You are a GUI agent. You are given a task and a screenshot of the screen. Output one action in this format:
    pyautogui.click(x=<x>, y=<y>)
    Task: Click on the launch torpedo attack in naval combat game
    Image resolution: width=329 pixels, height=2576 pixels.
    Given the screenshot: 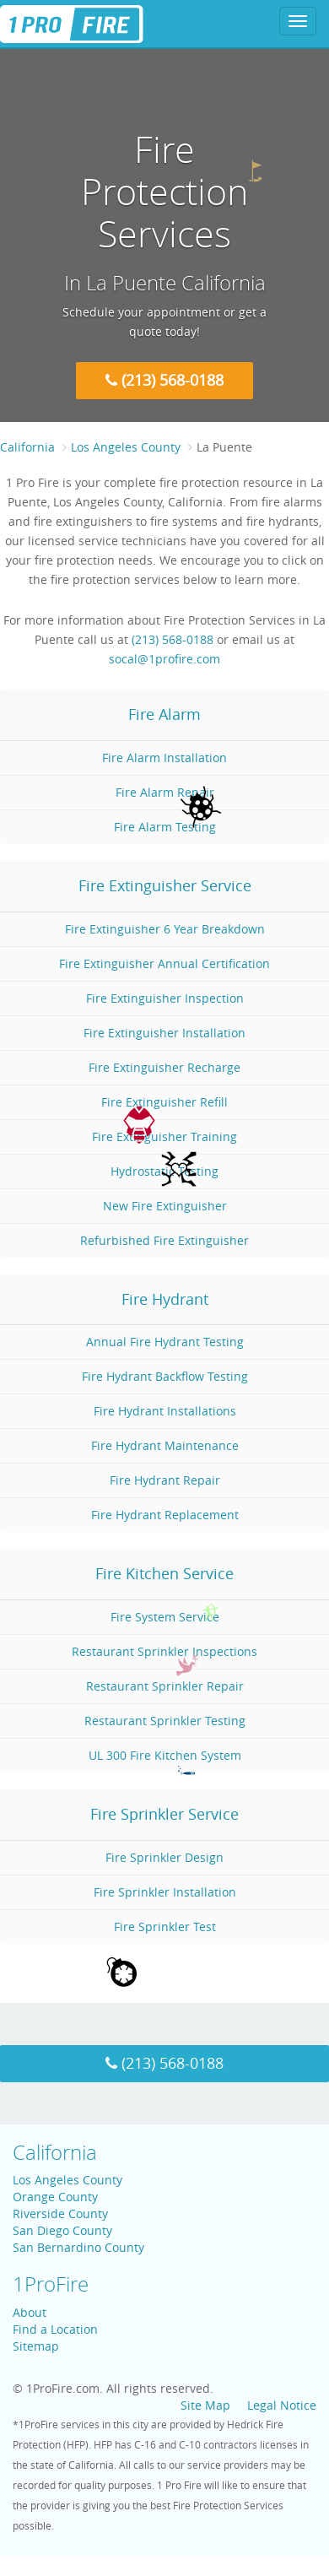 What is the action you would take?
    pyautogui.click(x=186, y=1773)
    